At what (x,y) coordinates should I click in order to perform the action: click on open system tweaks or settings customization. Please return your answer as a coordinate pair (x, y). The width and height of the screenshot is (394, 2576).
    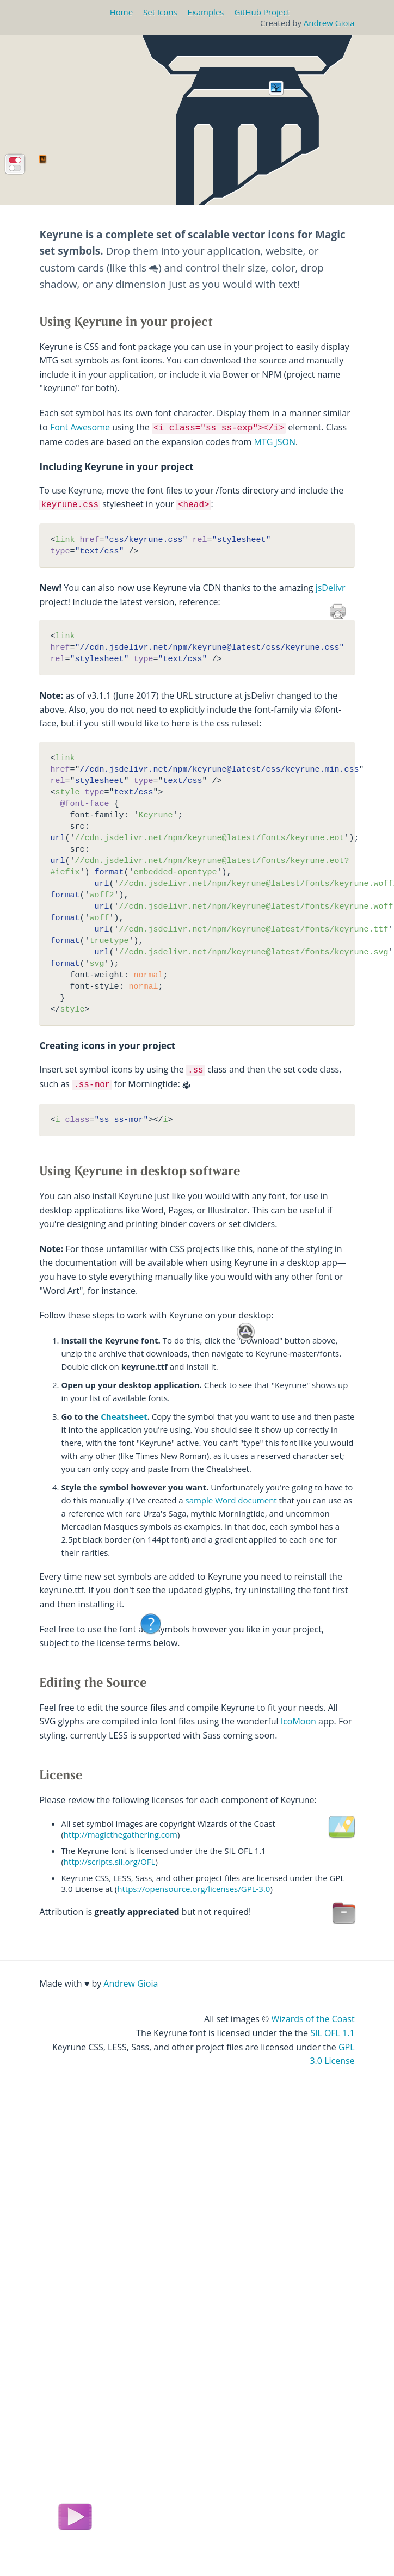
    Looking at the image, I should click on (15, 164).